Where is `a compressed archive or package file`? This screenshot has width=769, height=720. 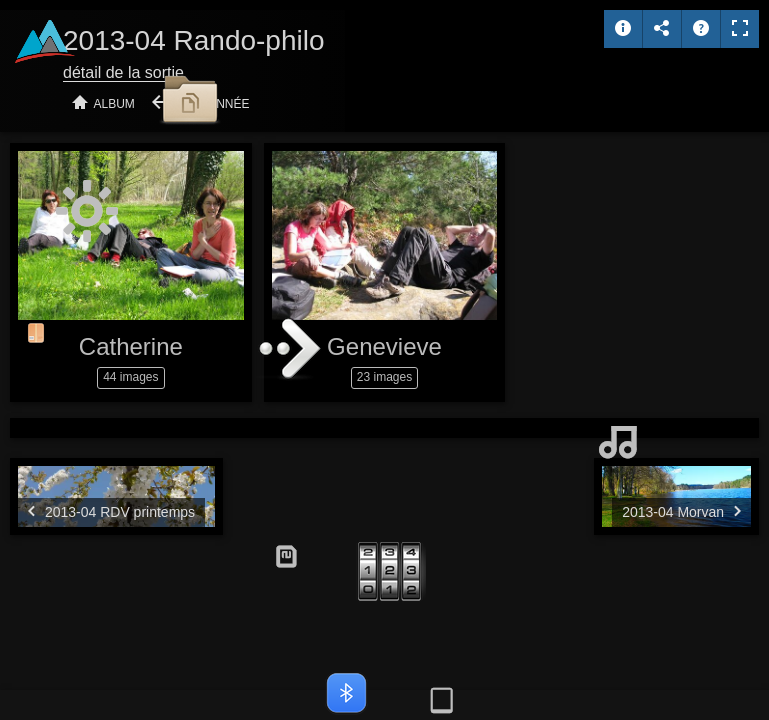
a compressed archive or package file is located at coordinates (36, 333).